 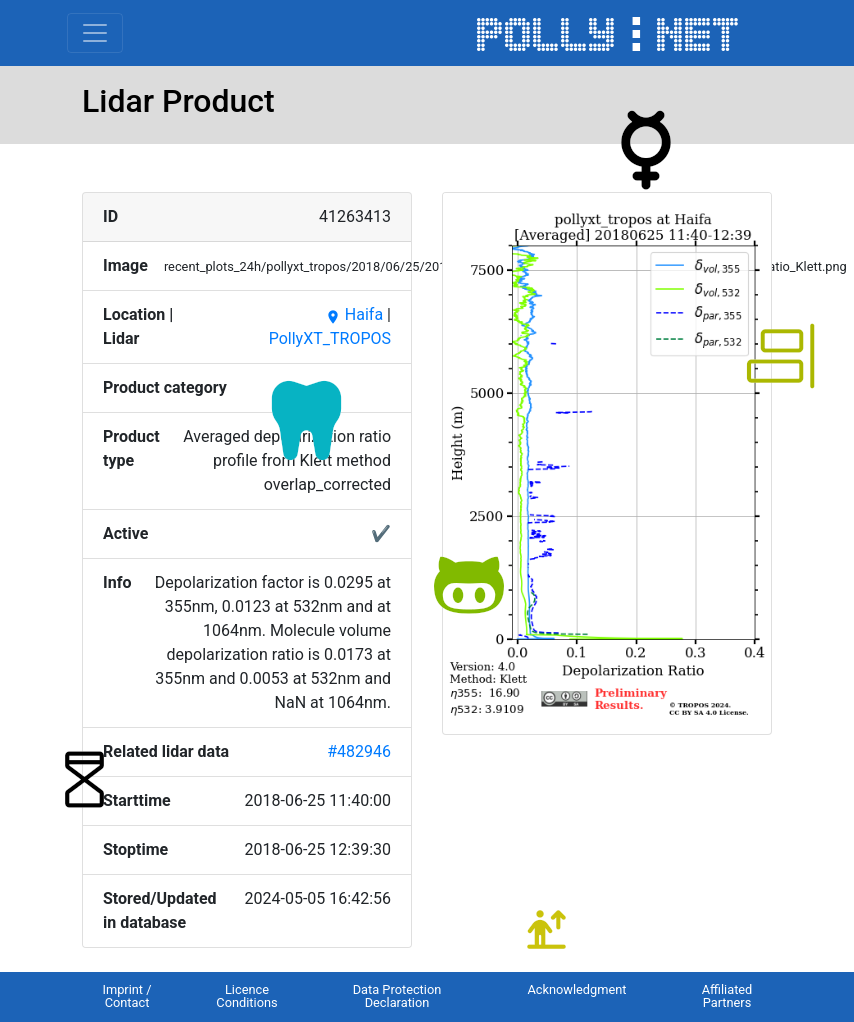 I want to click on upload user profile or data, so click(x=546, y=929).